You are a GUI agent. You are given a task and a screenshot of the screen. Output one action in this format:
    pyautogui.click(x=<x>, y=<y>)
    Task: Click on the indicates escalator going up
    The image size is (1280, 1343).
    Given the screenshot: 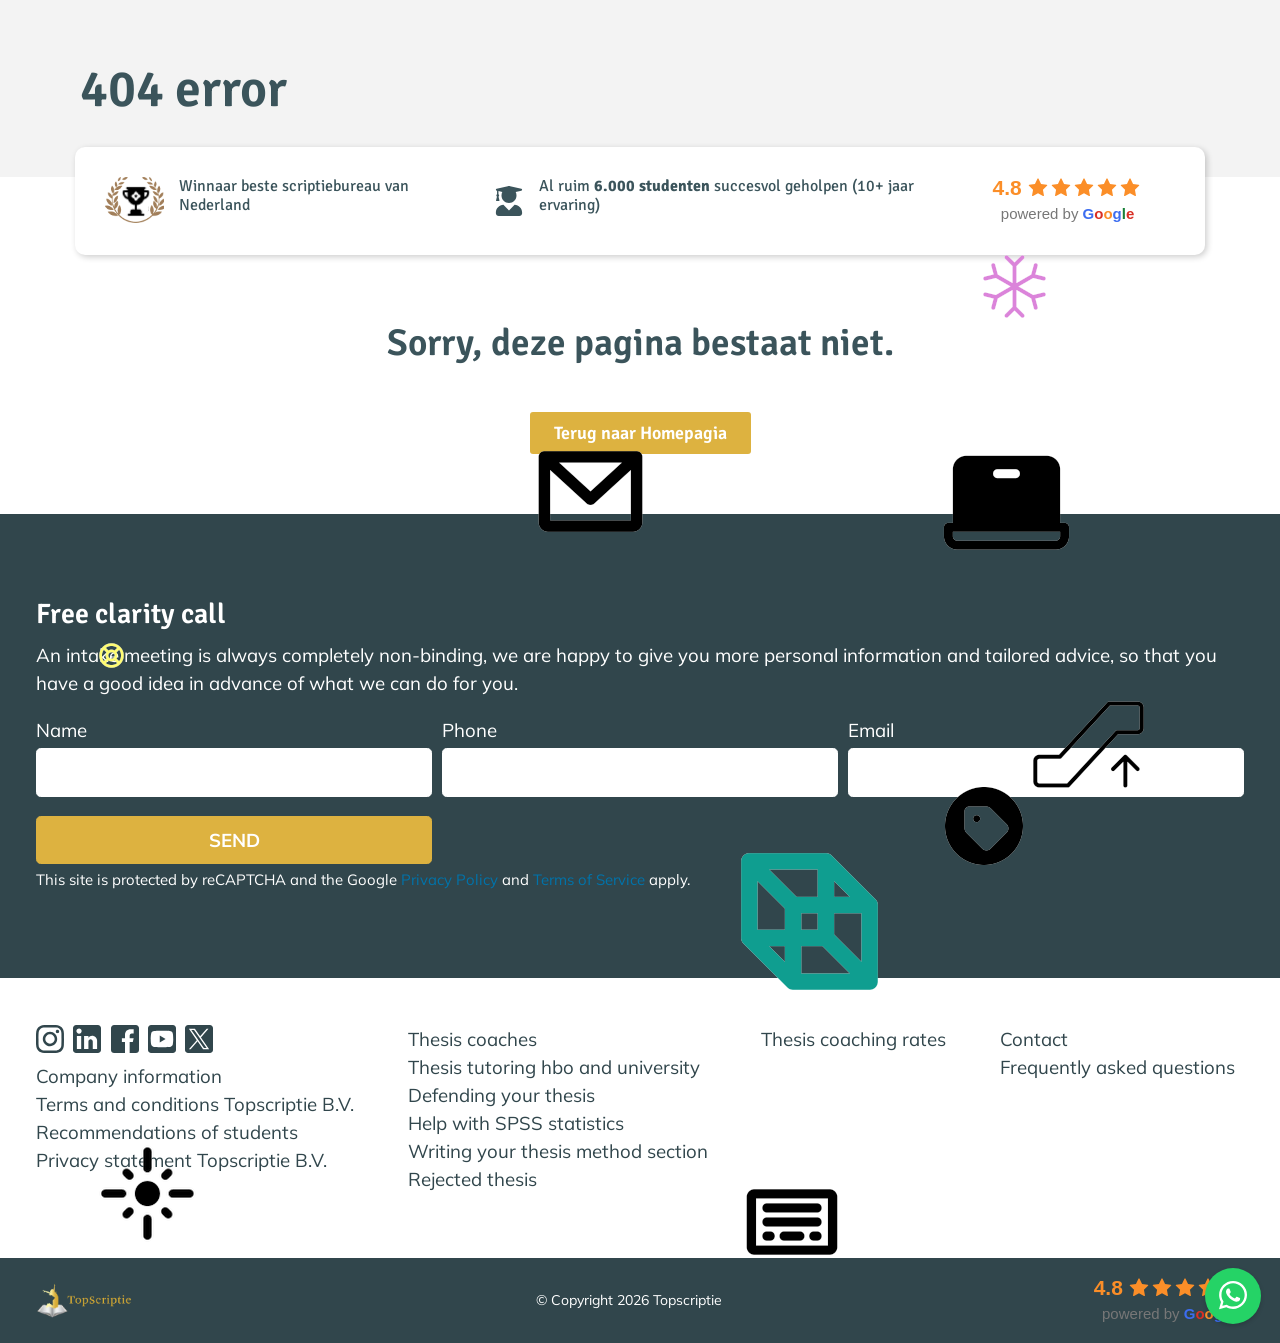 What is the action you would take?
    pyautogui.click(x=1088, y=744)
    